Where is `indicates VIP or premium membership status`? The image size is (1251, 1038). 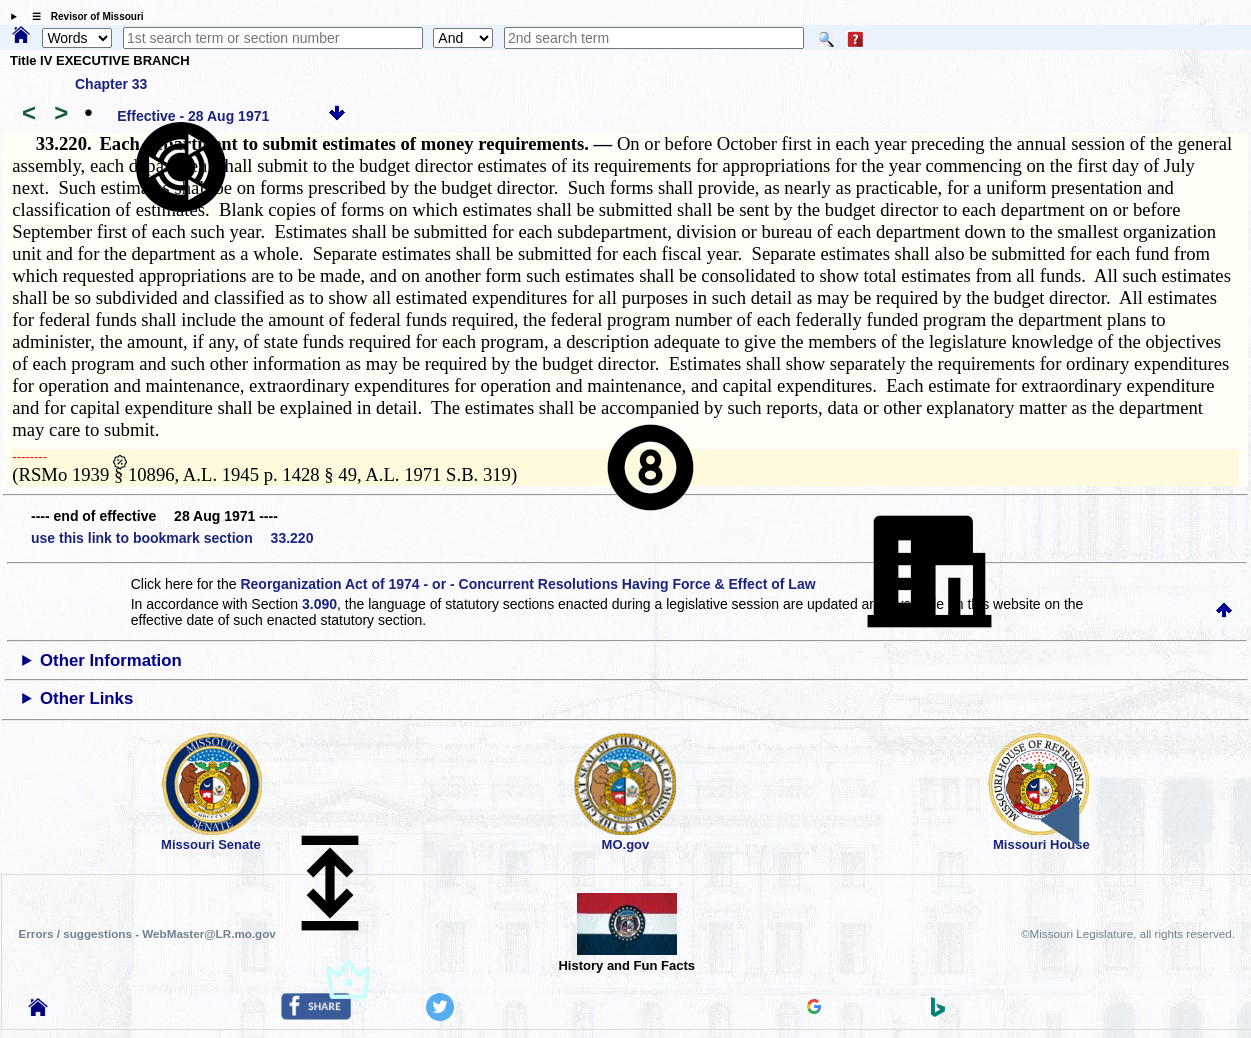
indicates VIP or premium membership status is located at coordinates (348, 980).